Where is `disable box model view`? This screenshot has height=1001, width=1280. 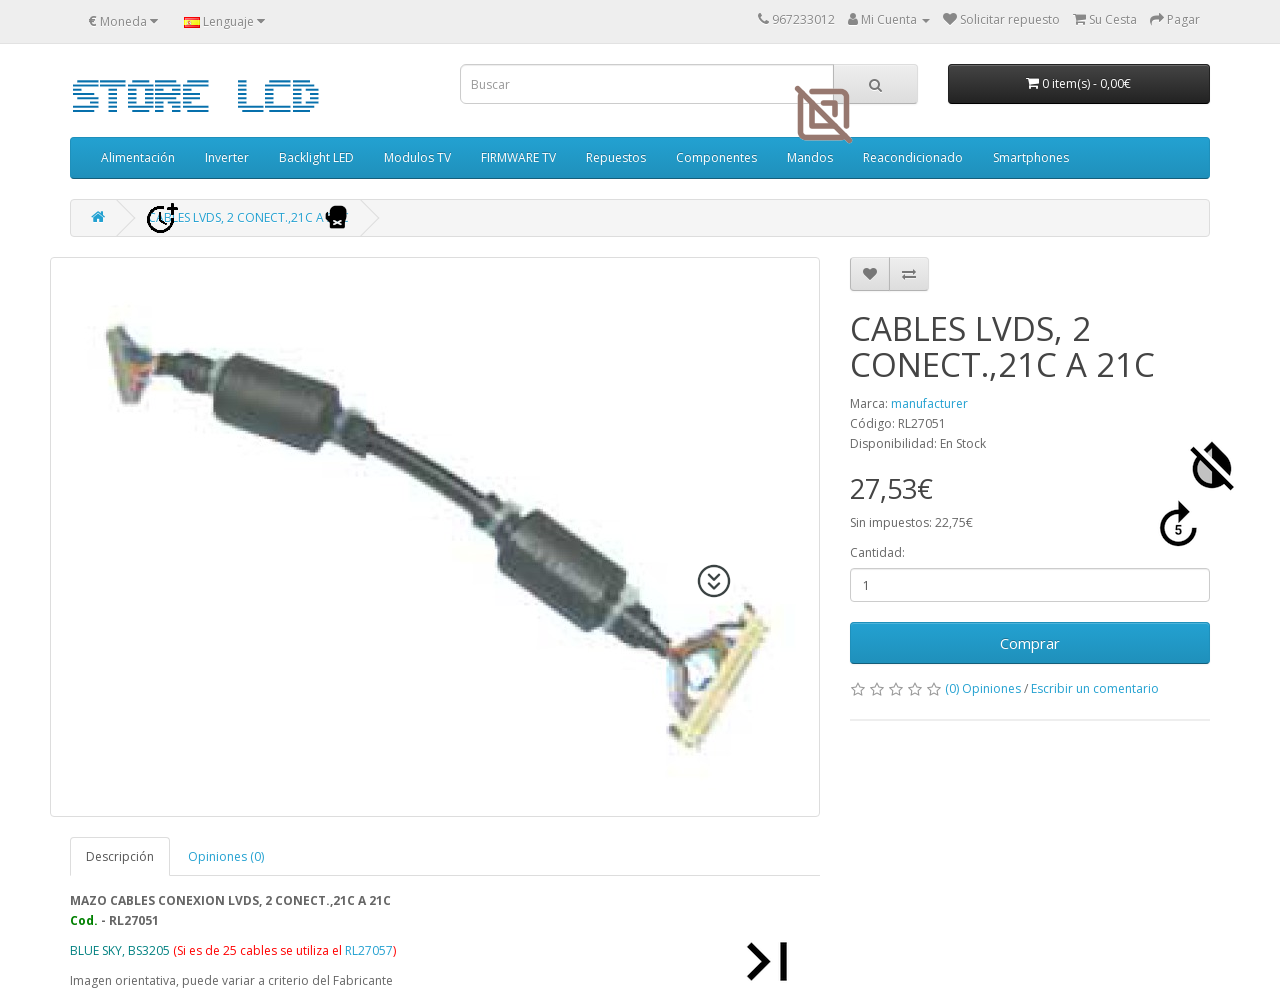
disable box model view is located at coordinates (823, 114).